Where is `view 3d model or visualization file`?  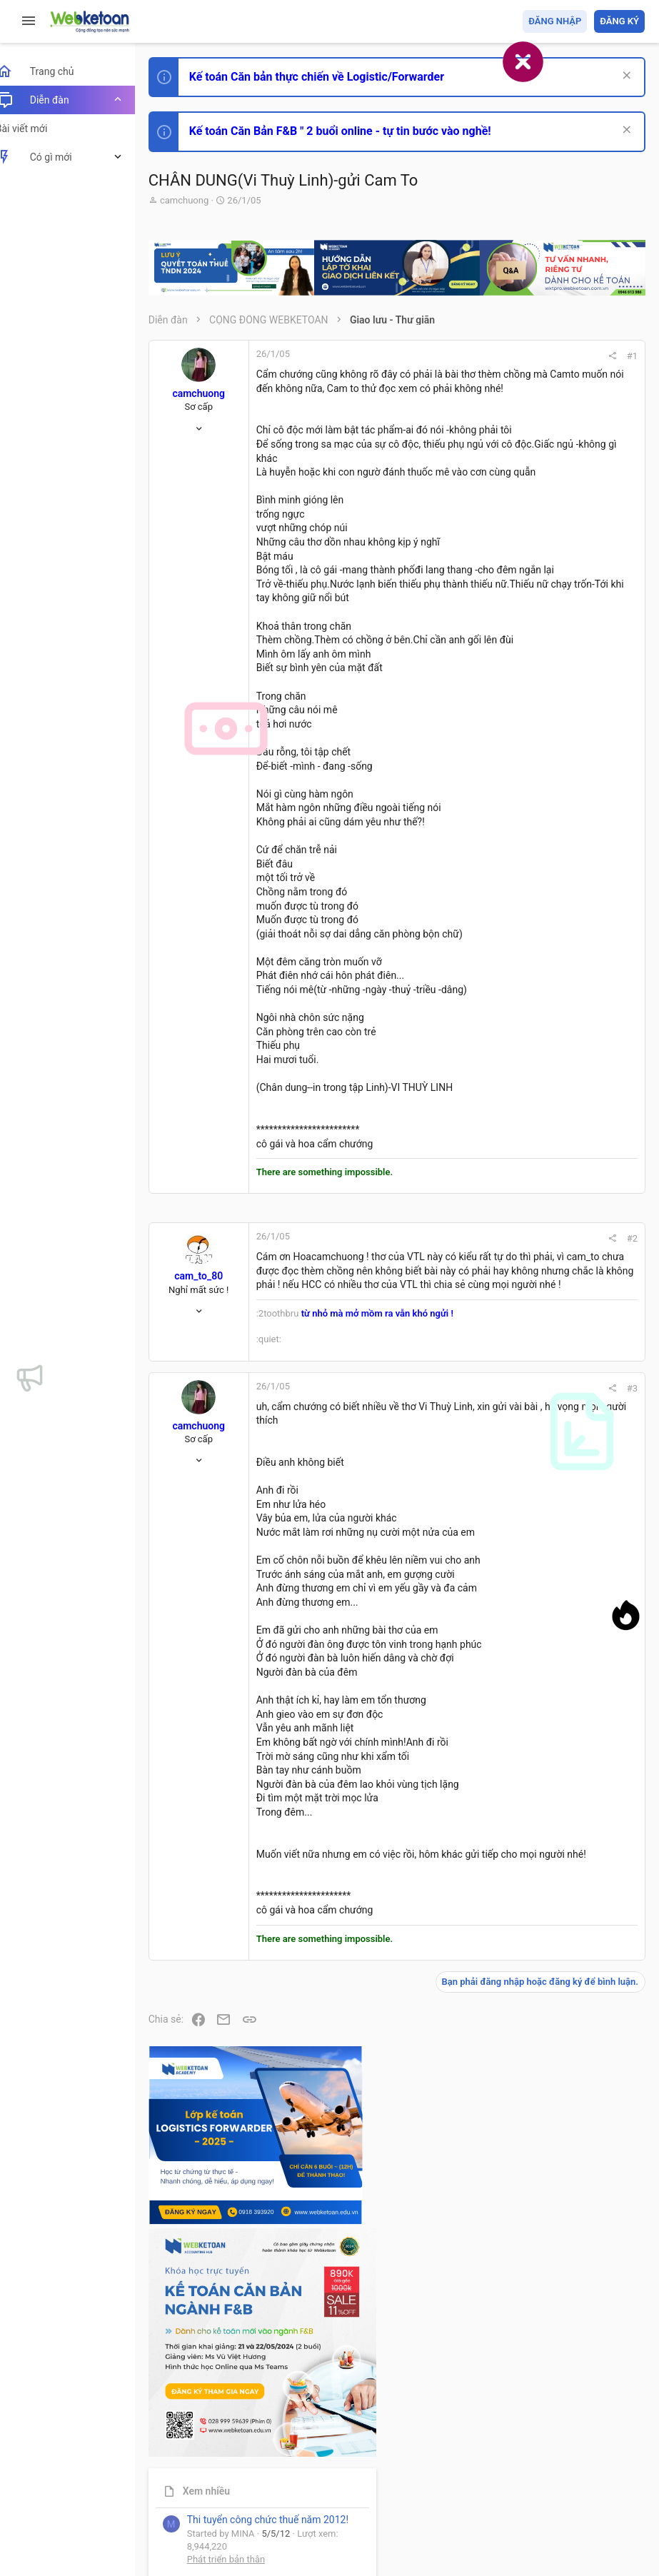 view 3d model or visualization file is located at coordinates (582, 1432).